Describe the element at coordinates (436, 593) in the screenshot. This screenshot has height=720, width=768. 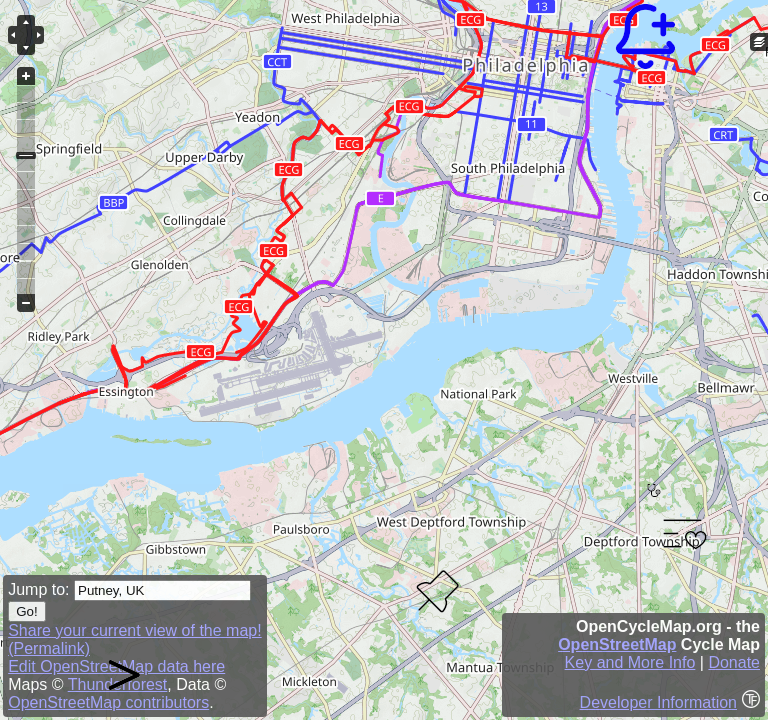
I see `pin an item to keep it visible` at that location.